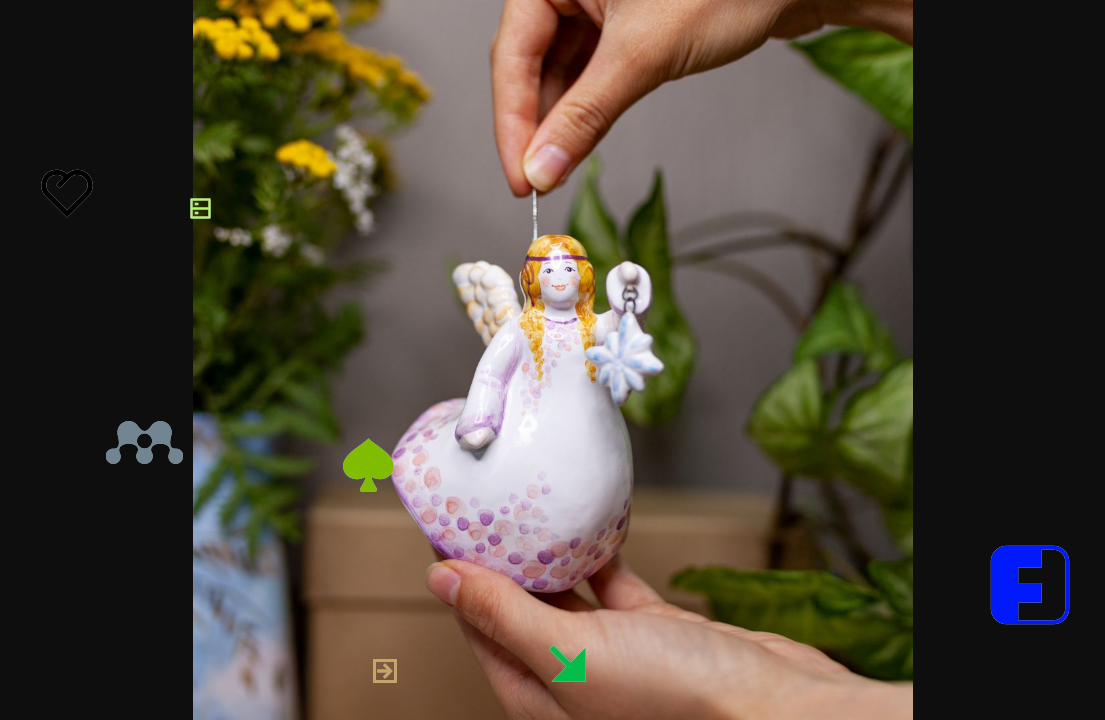 This screenshot has height=720, width=1105. Describe the element at coordinates (67, 193) in the screenshot. I see `add item to favorites` at that location.